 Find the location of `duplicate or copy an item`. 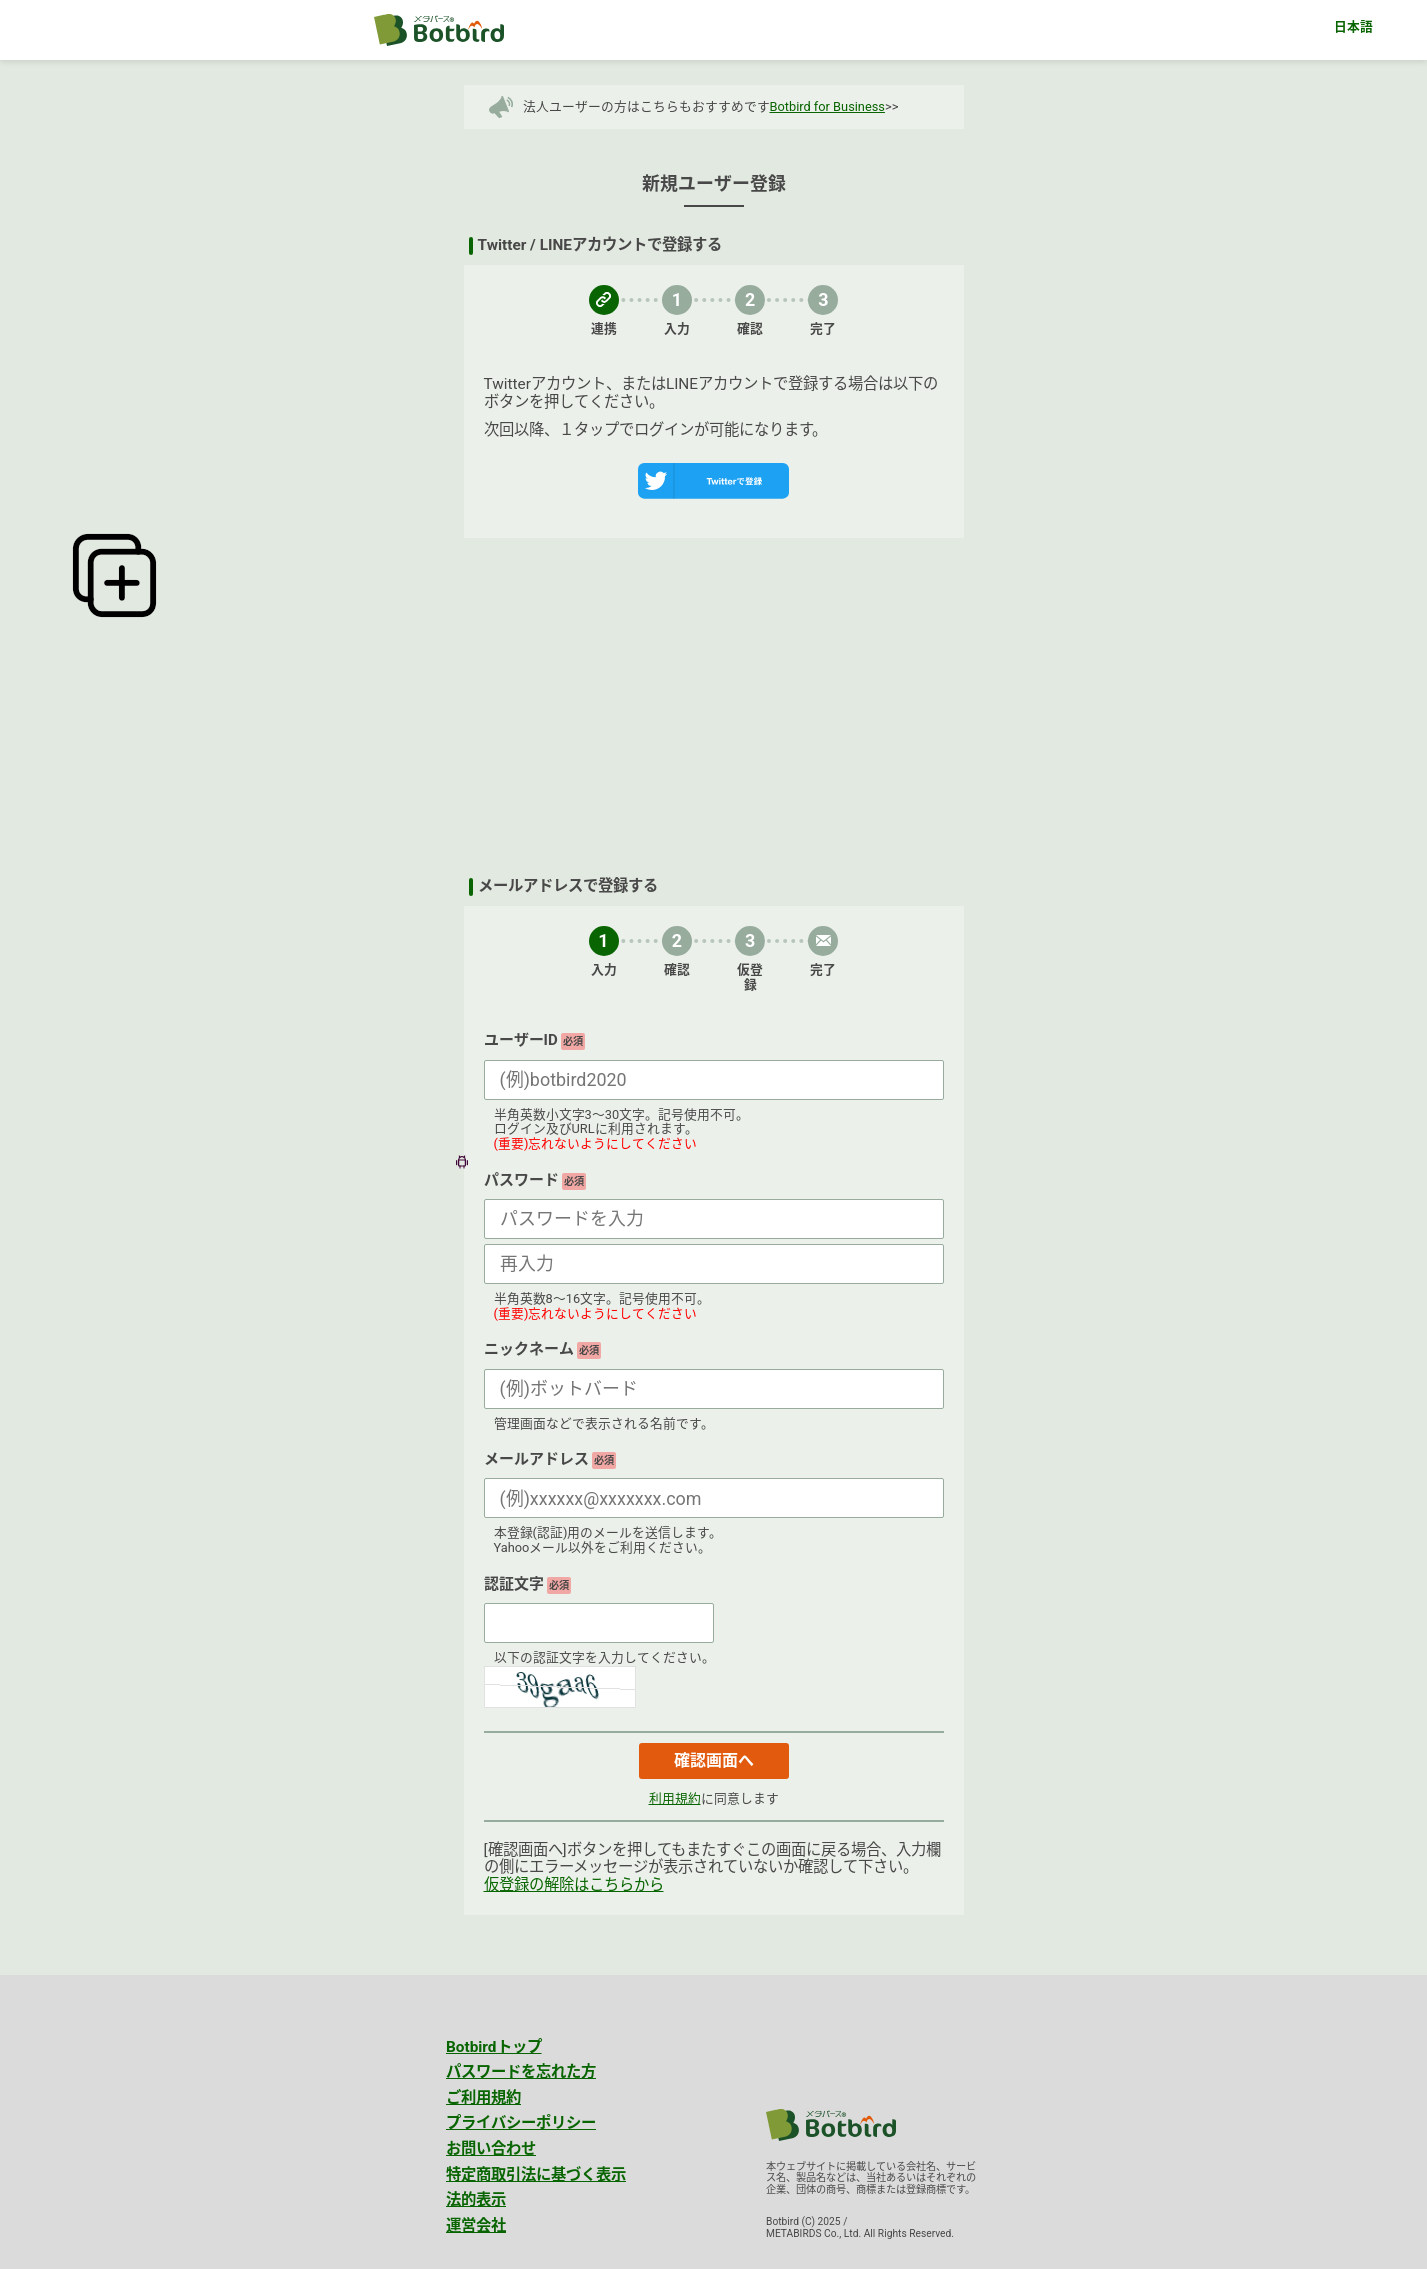

duplicate or copy an item is located at coordinates (114, 575).